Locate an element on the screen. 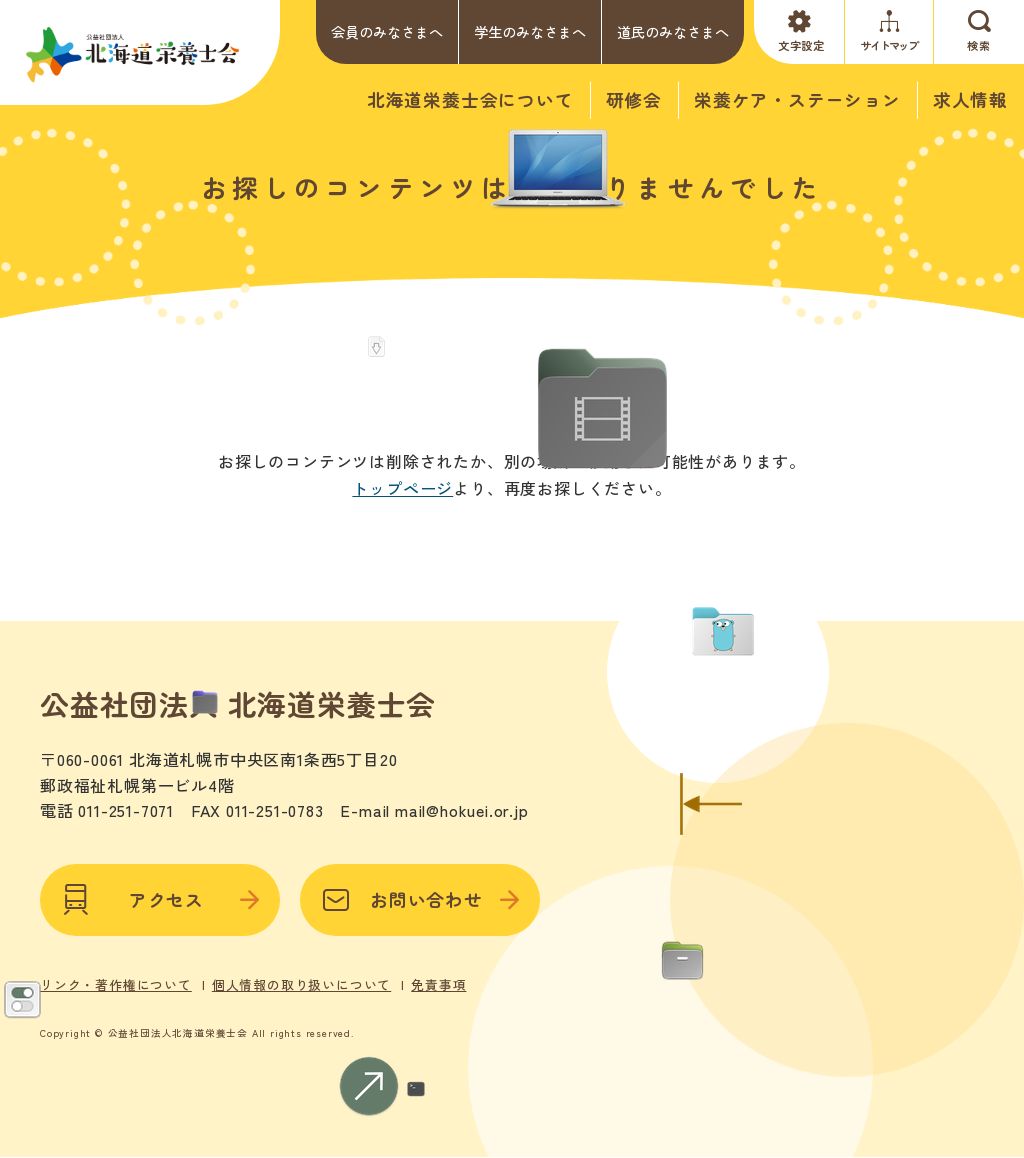 The image size is (1024, 1158). indicates this device is a macbook air is located at coordinates (558, 161).